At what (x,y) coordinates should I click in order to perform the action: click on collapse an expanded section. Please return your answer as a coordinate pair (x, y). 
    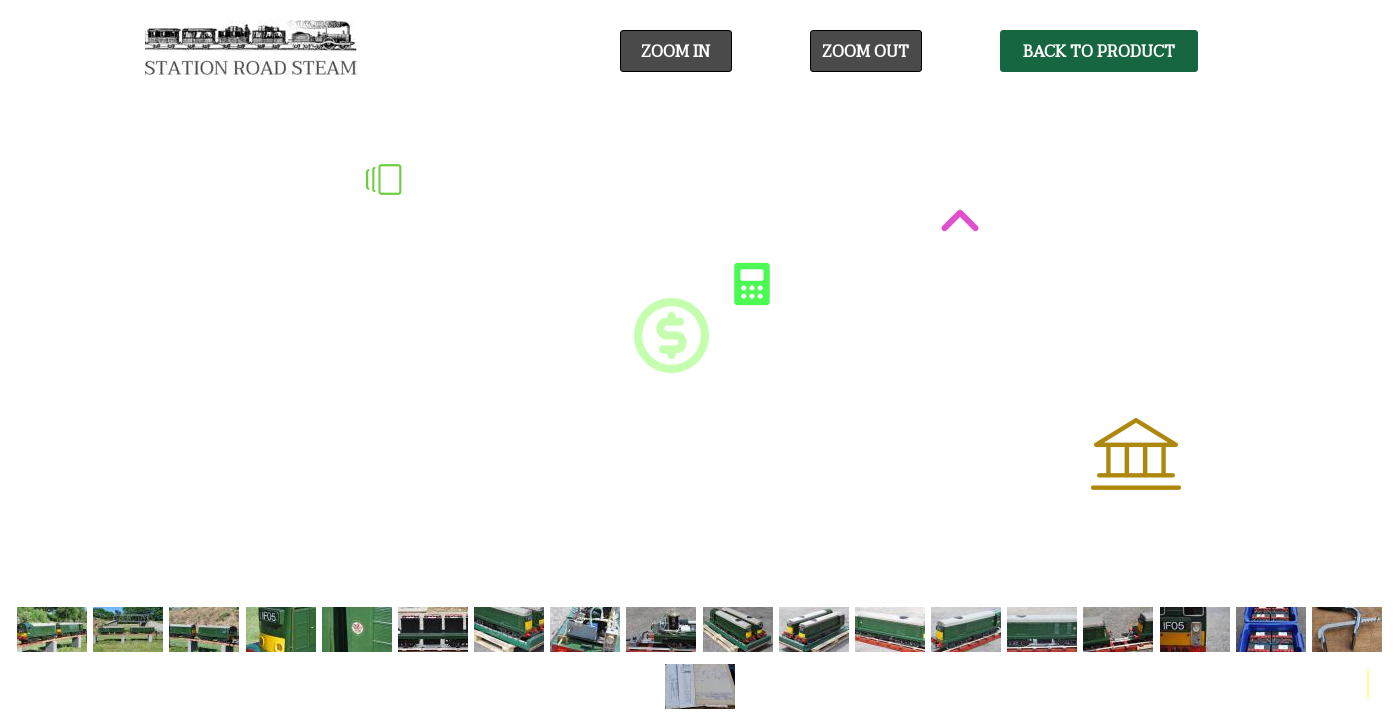
    Looking at the image, I should click on (960, 222).